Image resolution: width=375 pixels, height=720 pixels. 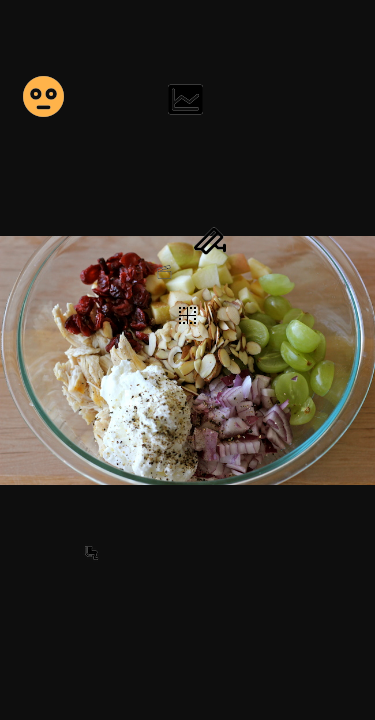 I want to click on indicates reduced legroom seating option, so click(x=92, y=553).